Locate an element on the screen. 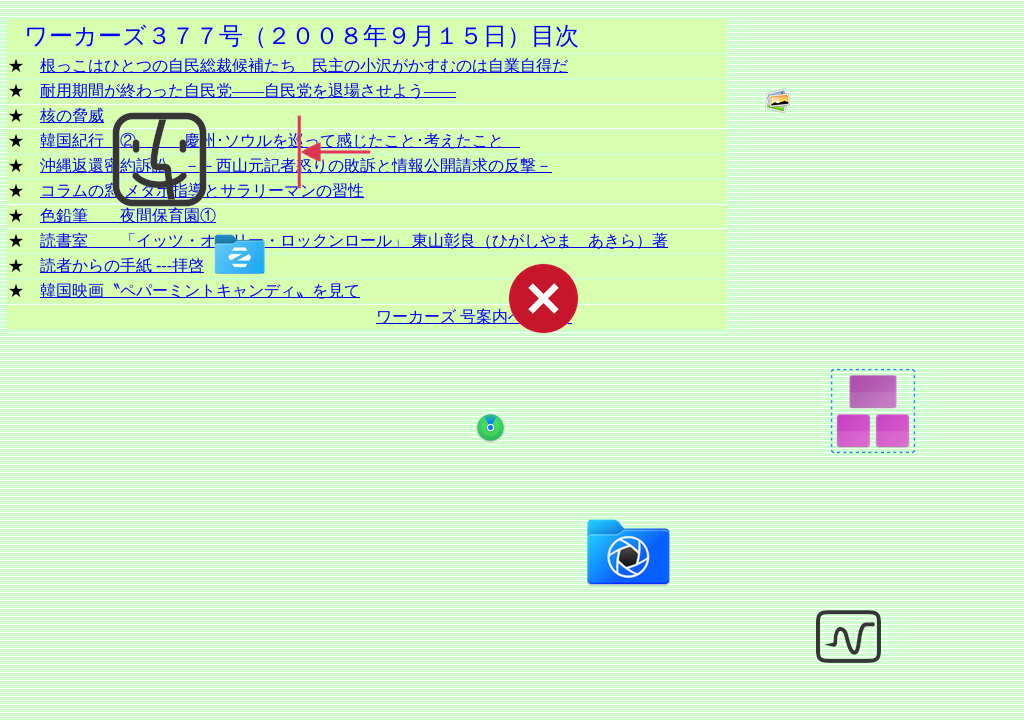 This screenshot has width=1024, height=720. open file manager is located at coordinates (159, 159).